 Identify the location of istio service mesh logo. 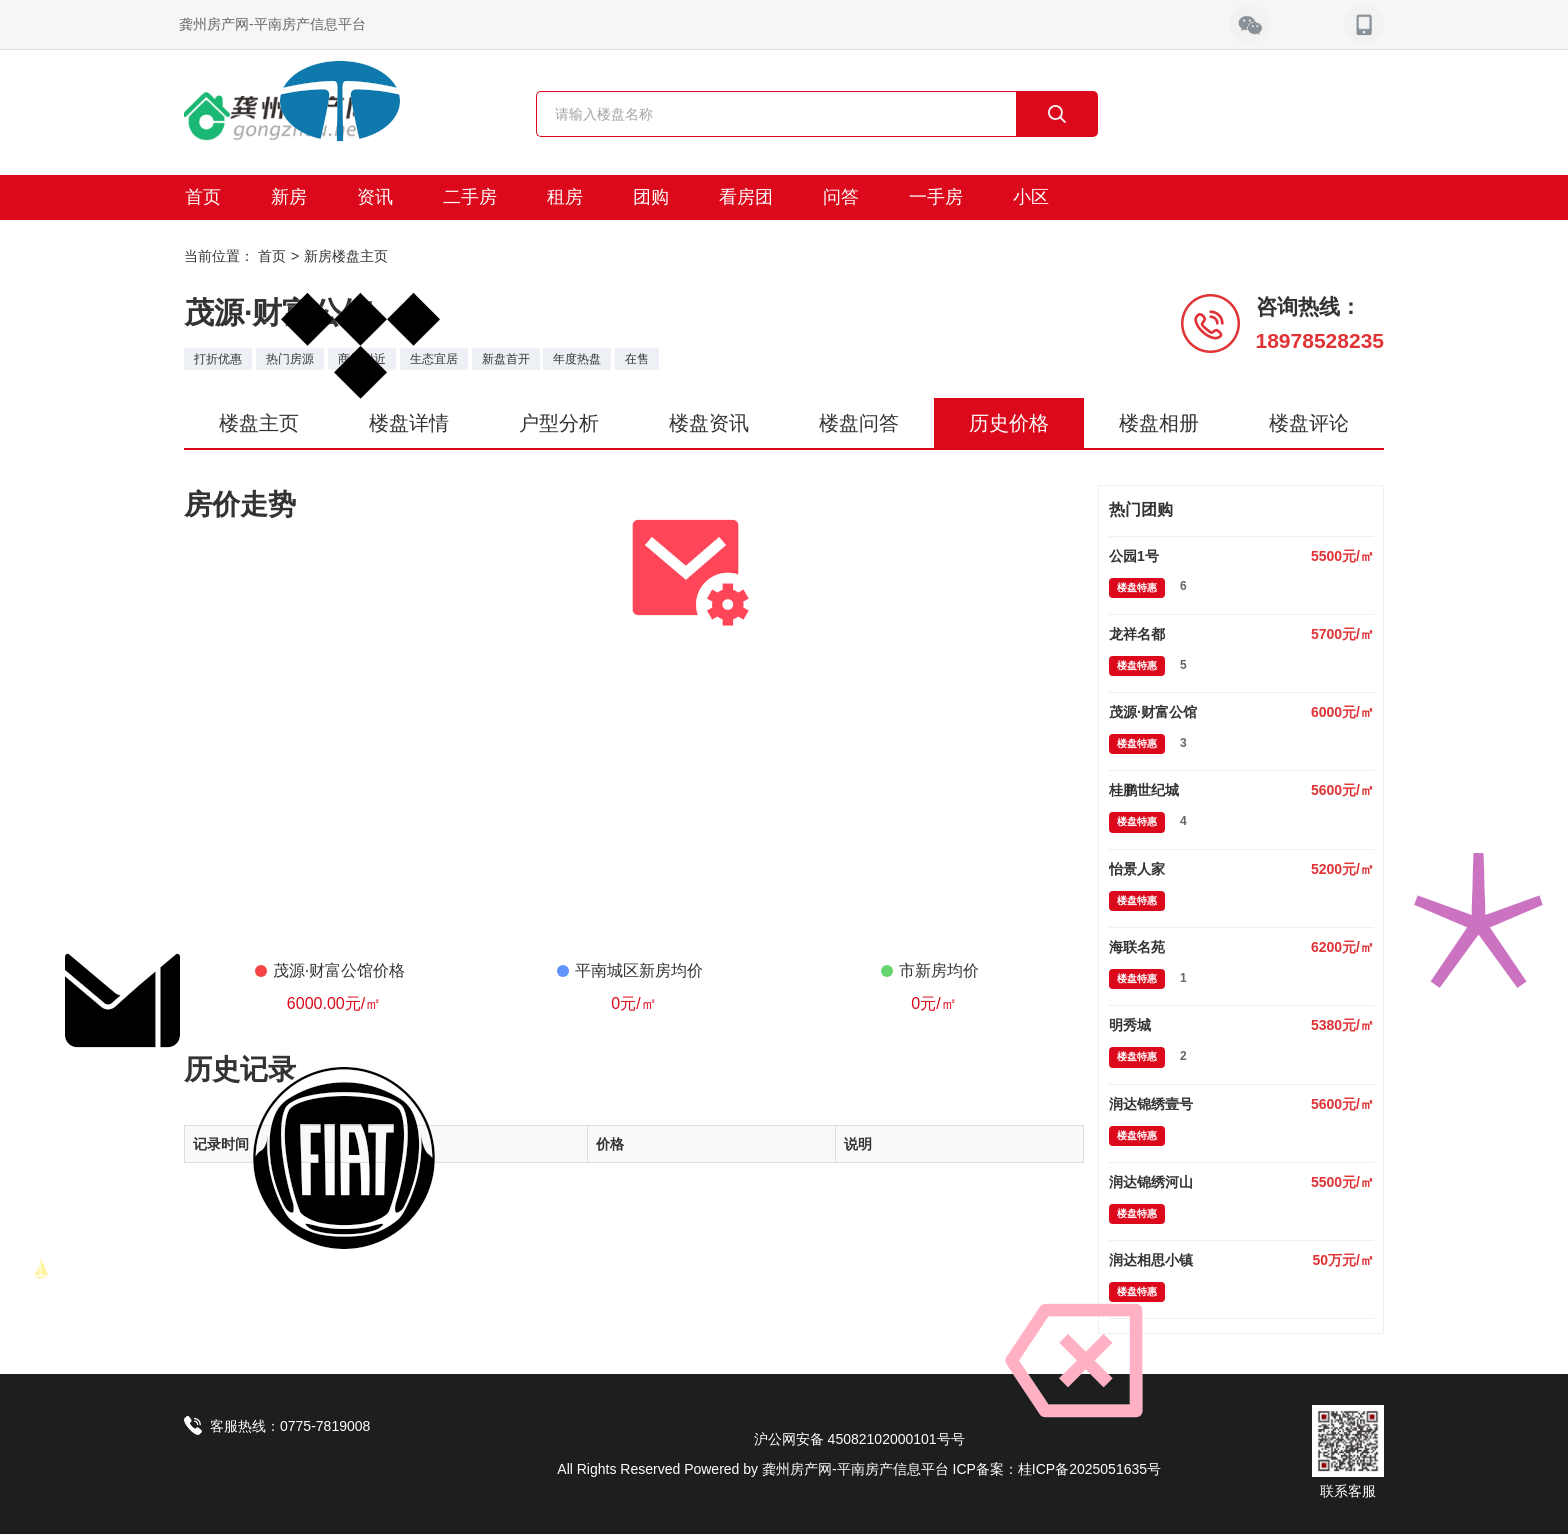
(41, 1268).